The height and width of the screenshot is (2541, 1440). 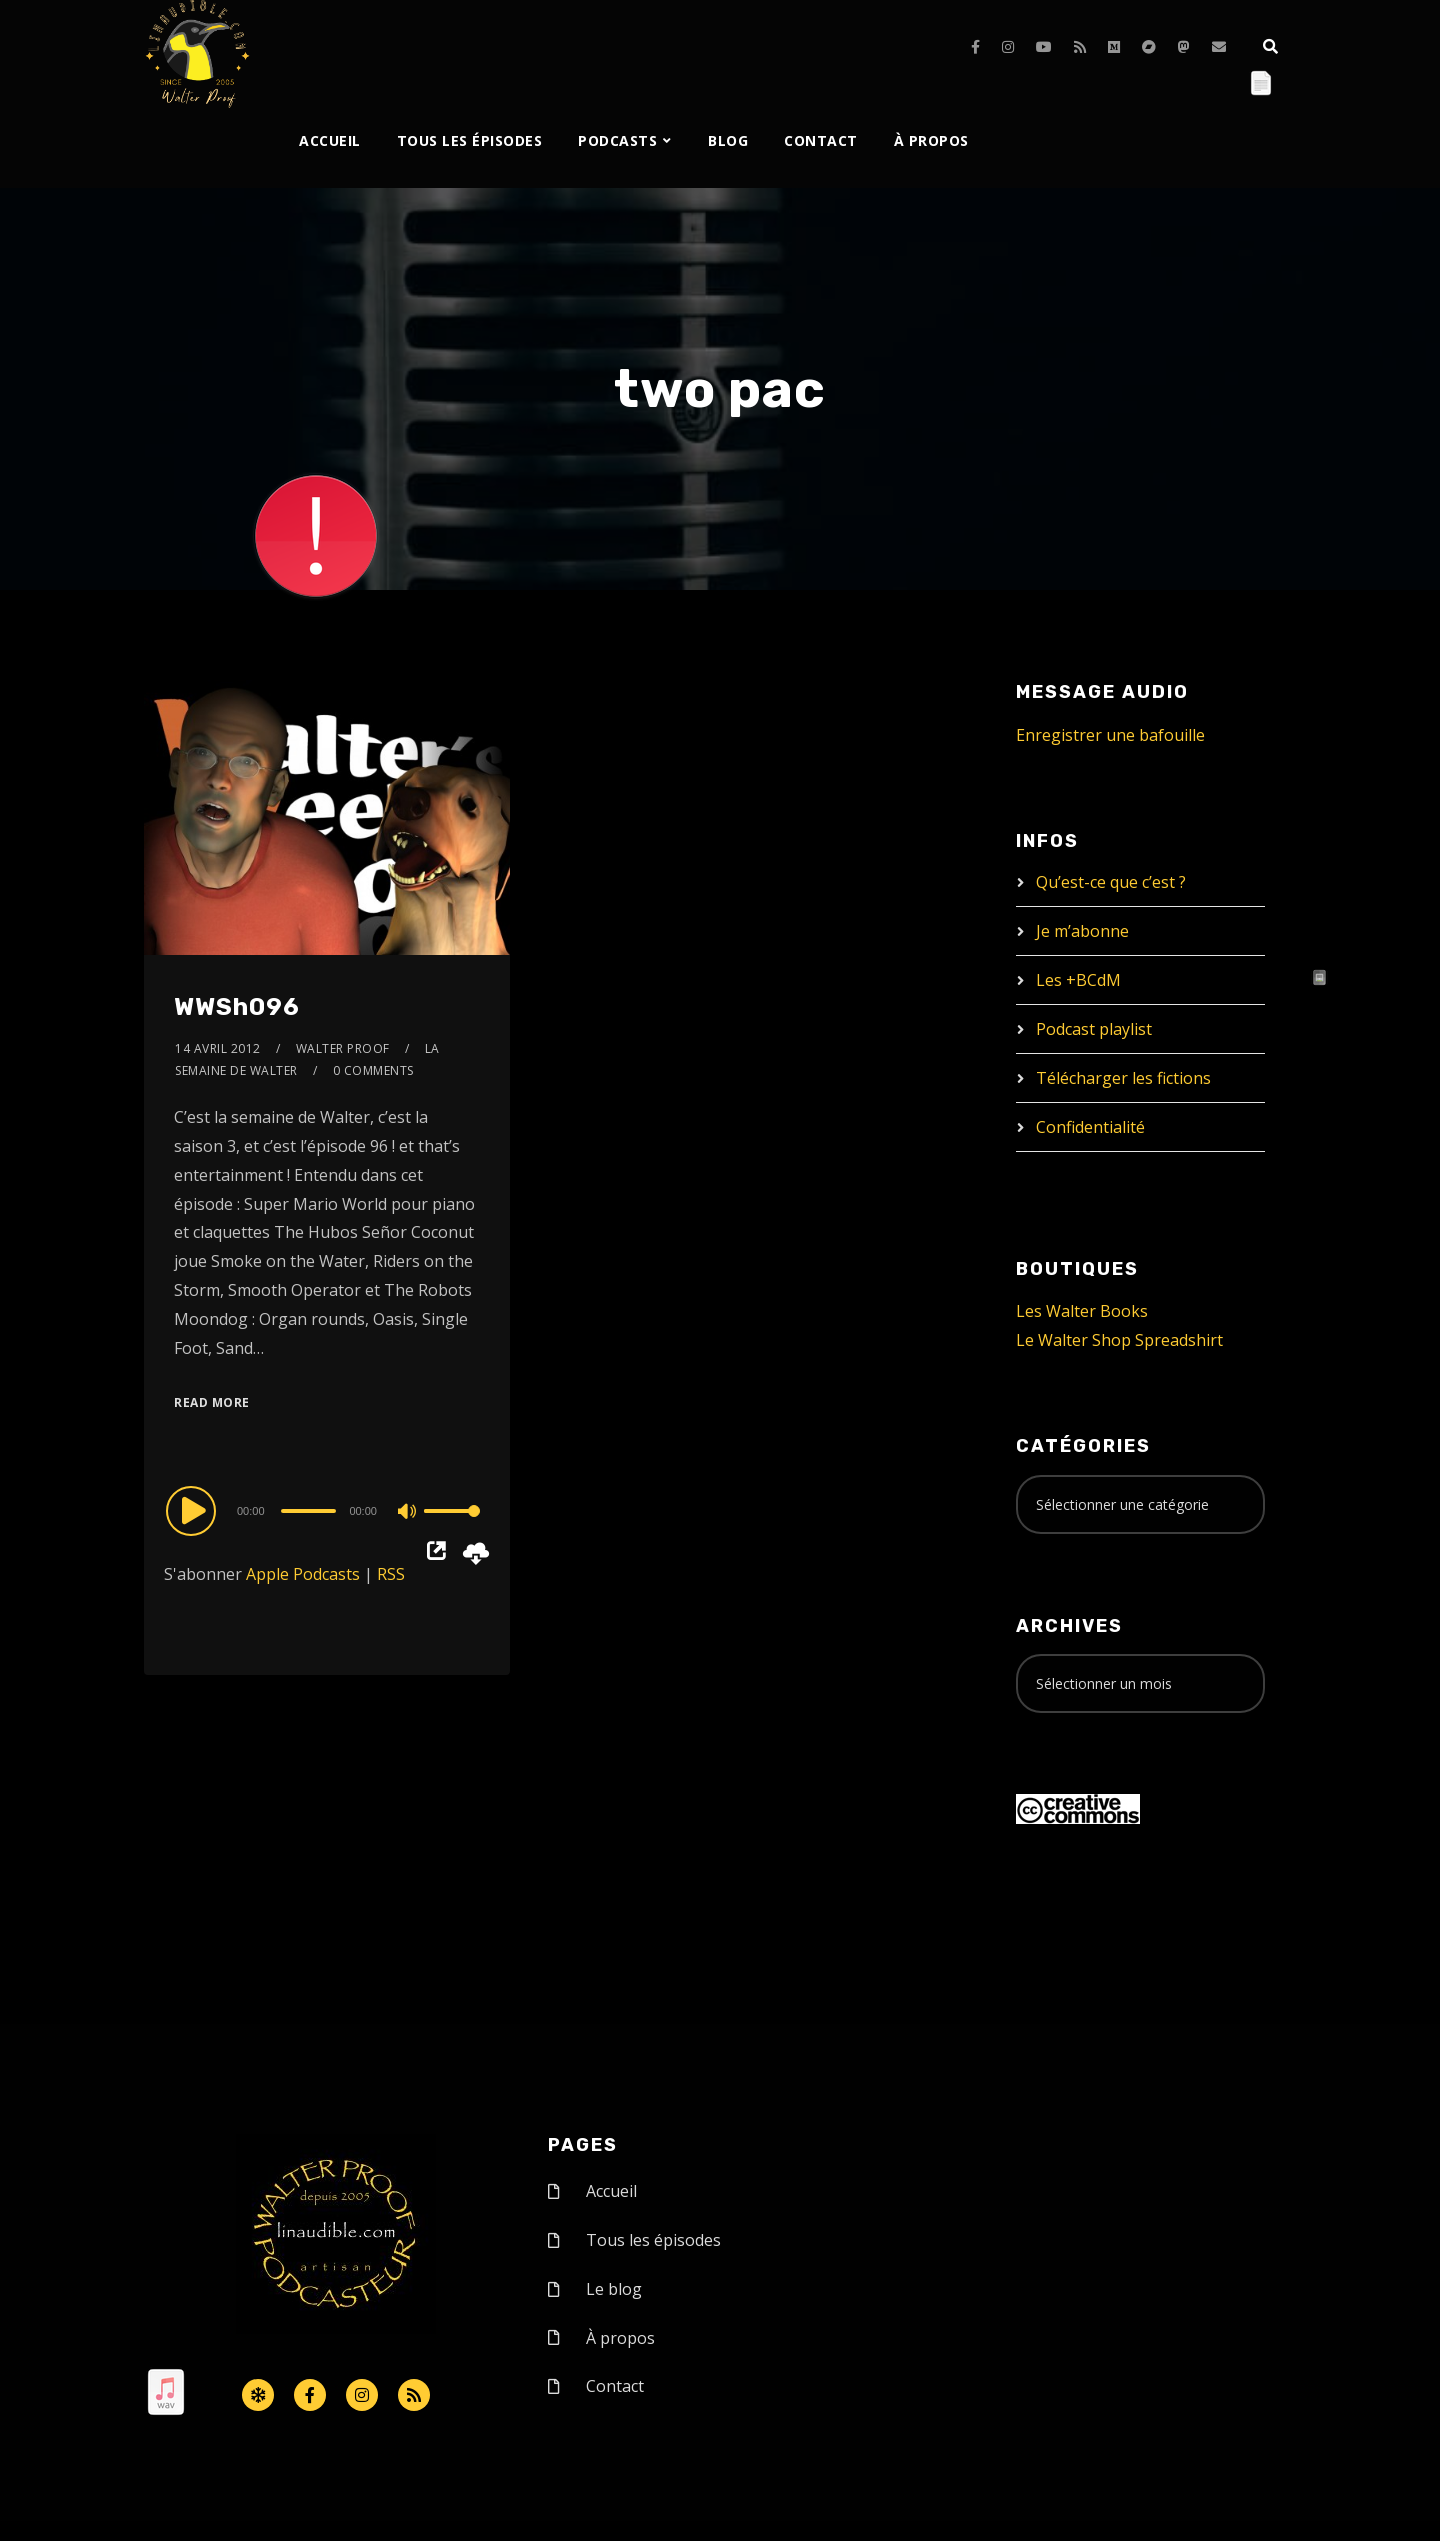 What do you see at coordinates (316, 536) in the screenshot?
I see `indicates a warning or caution in a dialog` at bounding box center [316, 536].